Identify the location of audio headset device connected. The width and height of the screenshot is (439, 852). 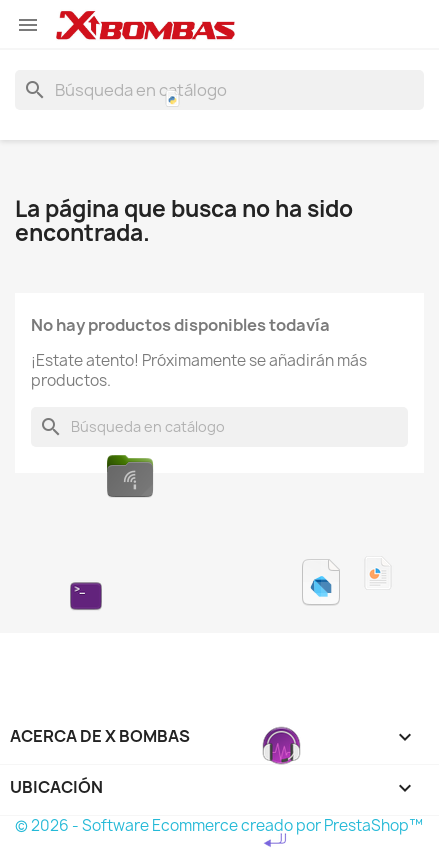
(281, 745).